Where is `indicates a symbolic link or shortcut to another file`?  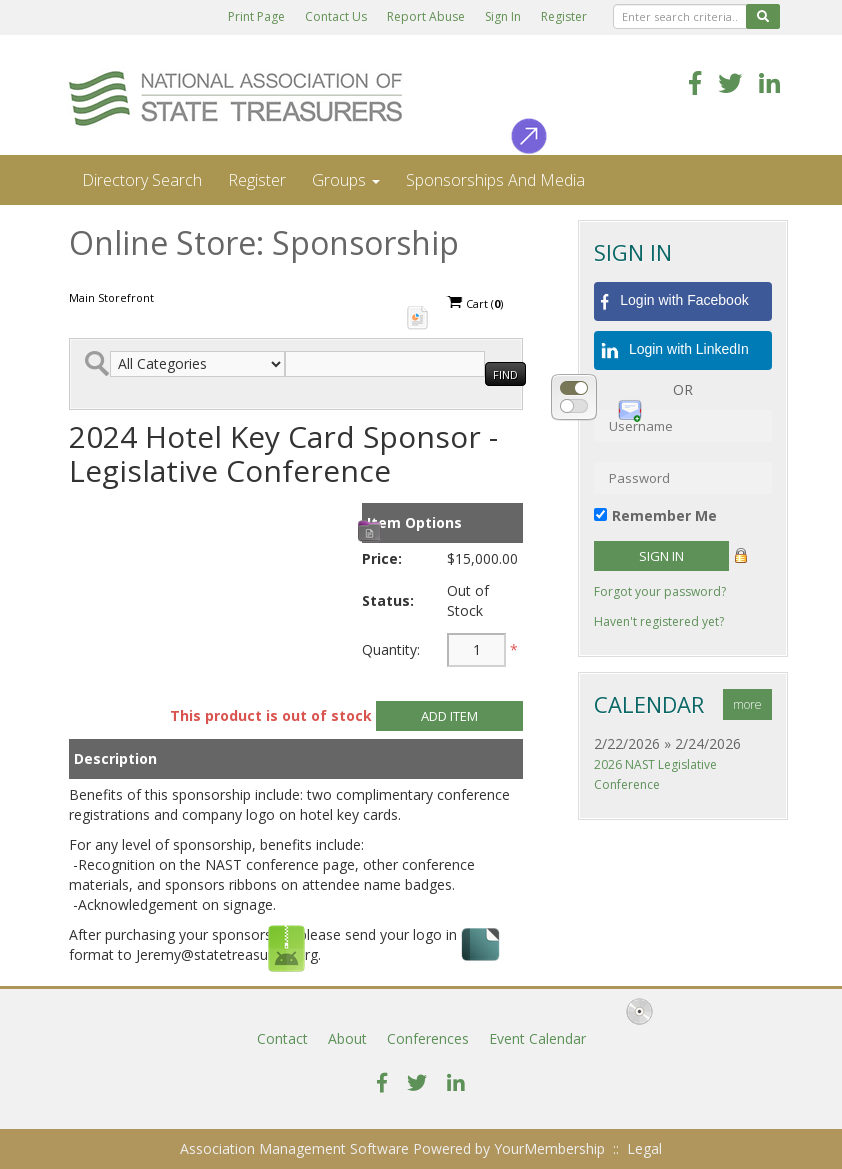 indicates a symbolic link or shortcut to another file is located at coordinates (529, 136).